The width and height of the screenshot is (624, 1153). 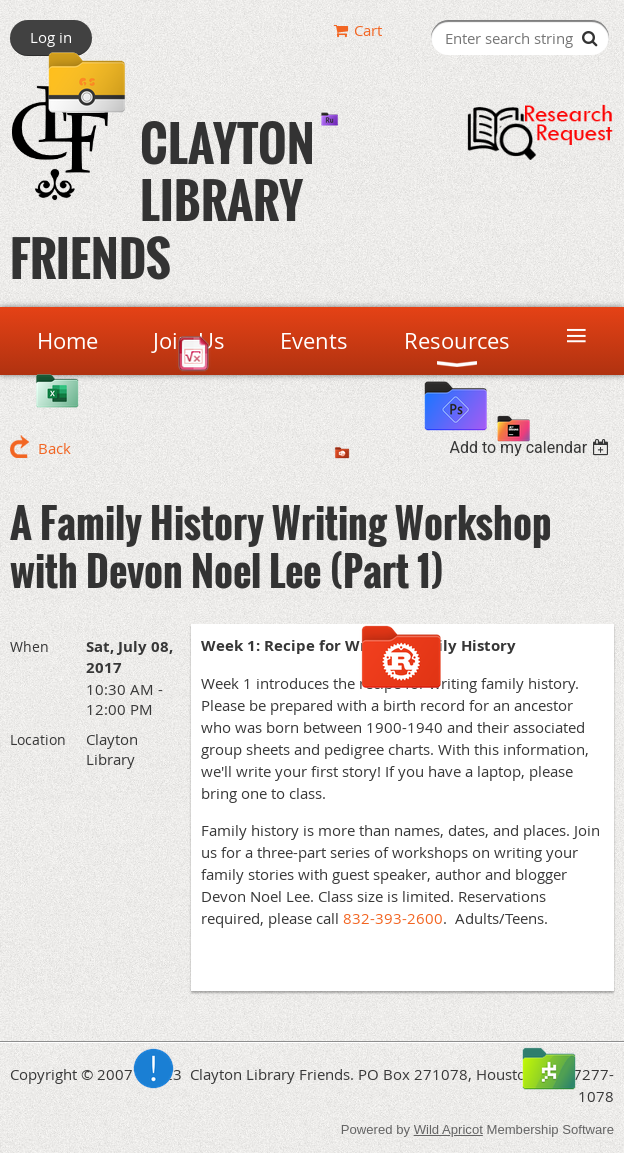 I want to click on open folder containing adobe photoshop express files, so click(x=455, y=407).